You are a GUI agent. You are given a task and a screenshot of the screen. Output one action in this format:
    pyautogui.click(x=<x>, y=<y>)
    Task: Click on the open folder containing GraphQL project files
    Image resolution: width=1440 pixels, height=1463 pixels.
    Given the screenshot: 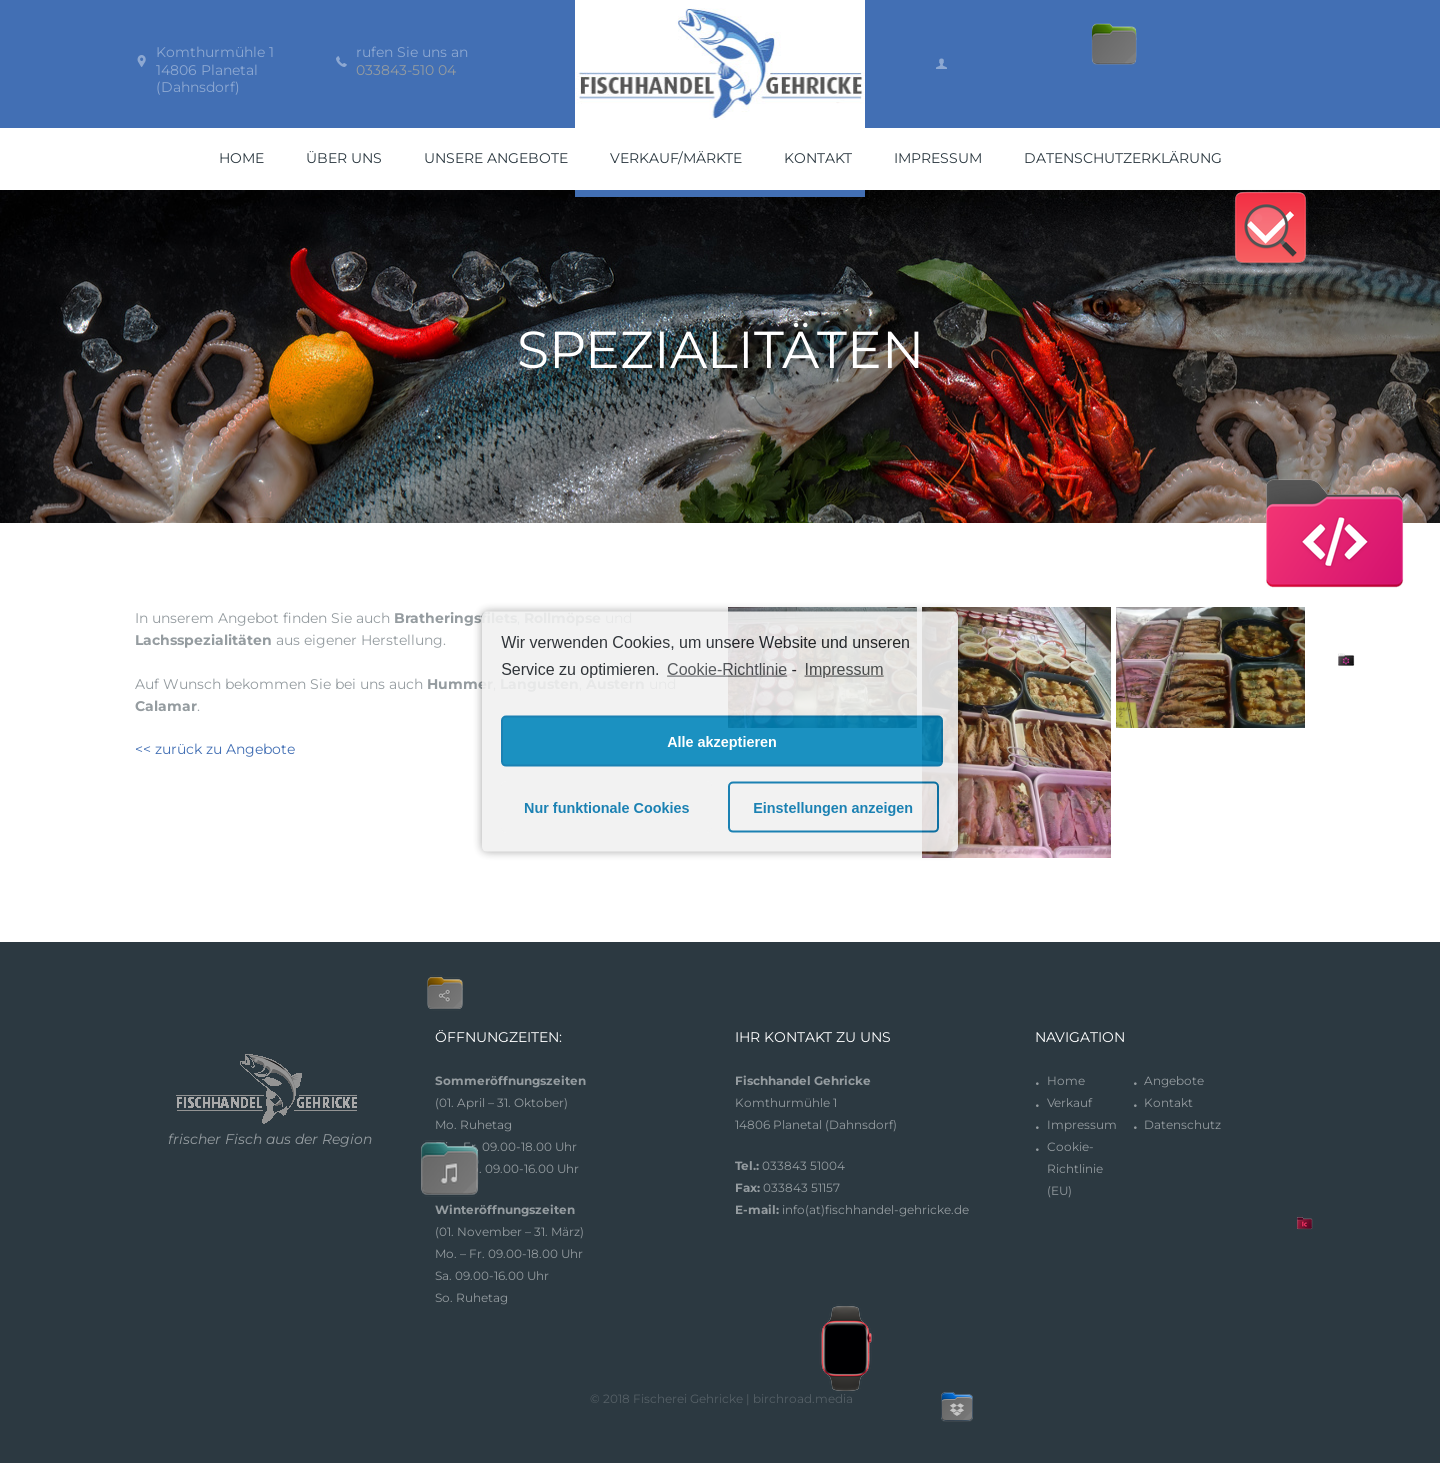 What is the action you would take?
    pyautogui.click(x=1346, y=660)
    